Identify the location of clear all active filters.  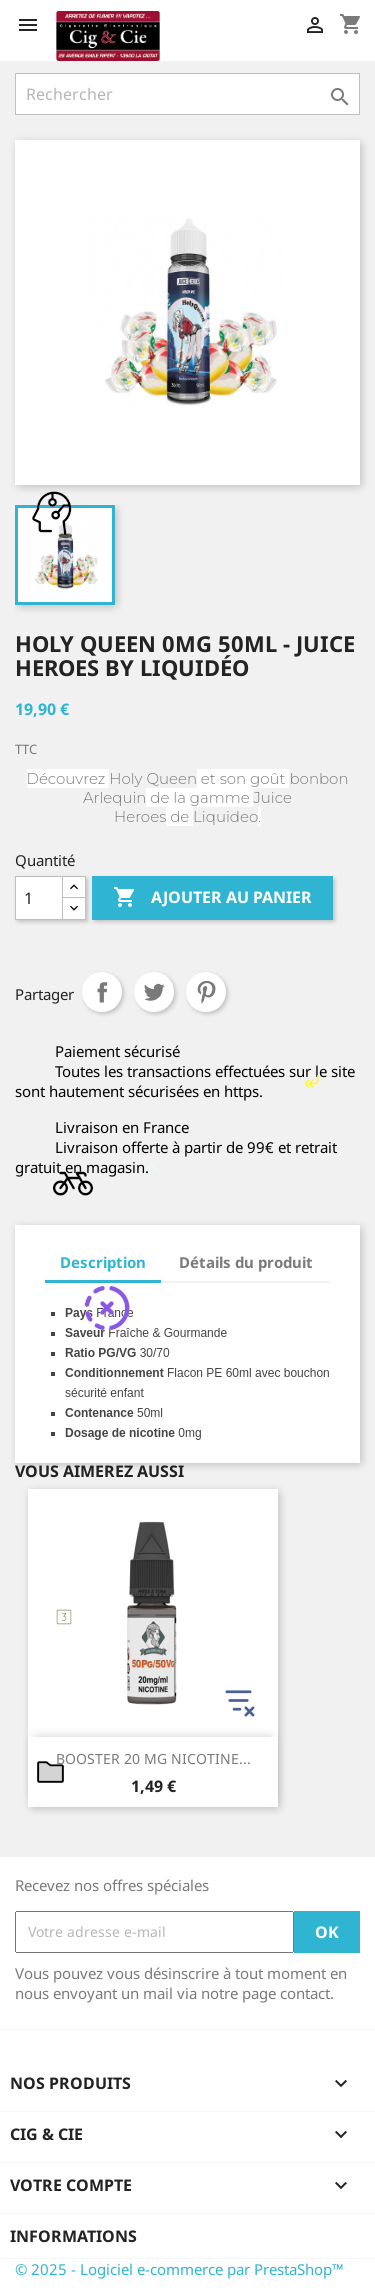
(238, 1700).